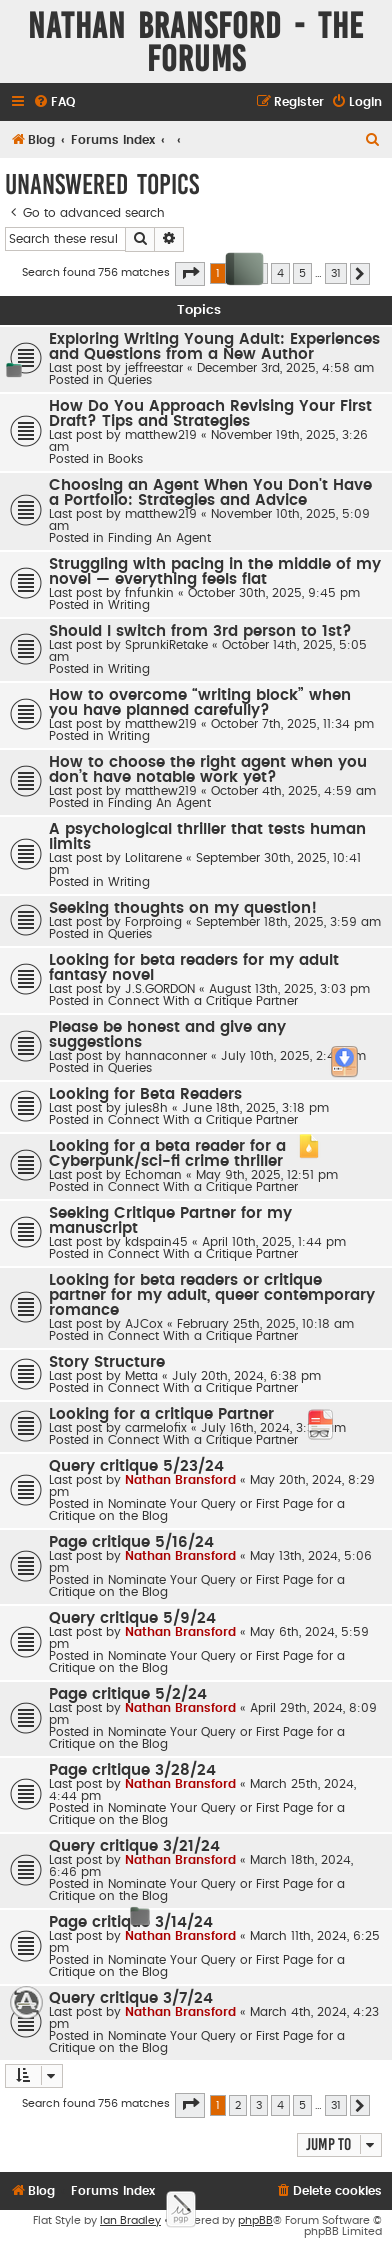 This screenshot has height=2242, width=392. What do you see at coordinates (181, 2209) in the screenshot?
I see `a PGP signature file for verifying authenticity` at bounding box center [181, 2209].